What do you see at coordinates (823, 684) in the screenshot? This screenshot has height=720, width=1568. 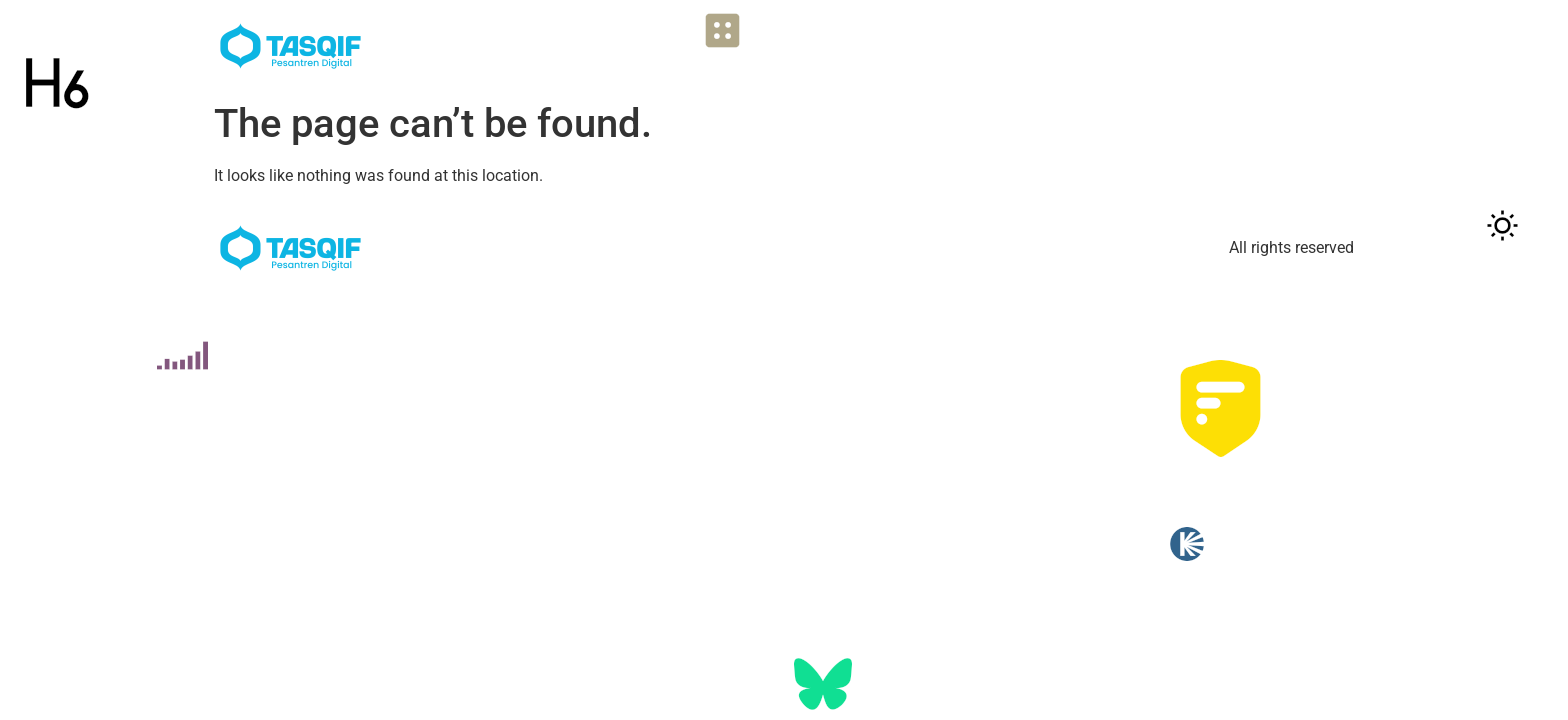 I see `open the Bluesky app` at bounding box center [823, 684].